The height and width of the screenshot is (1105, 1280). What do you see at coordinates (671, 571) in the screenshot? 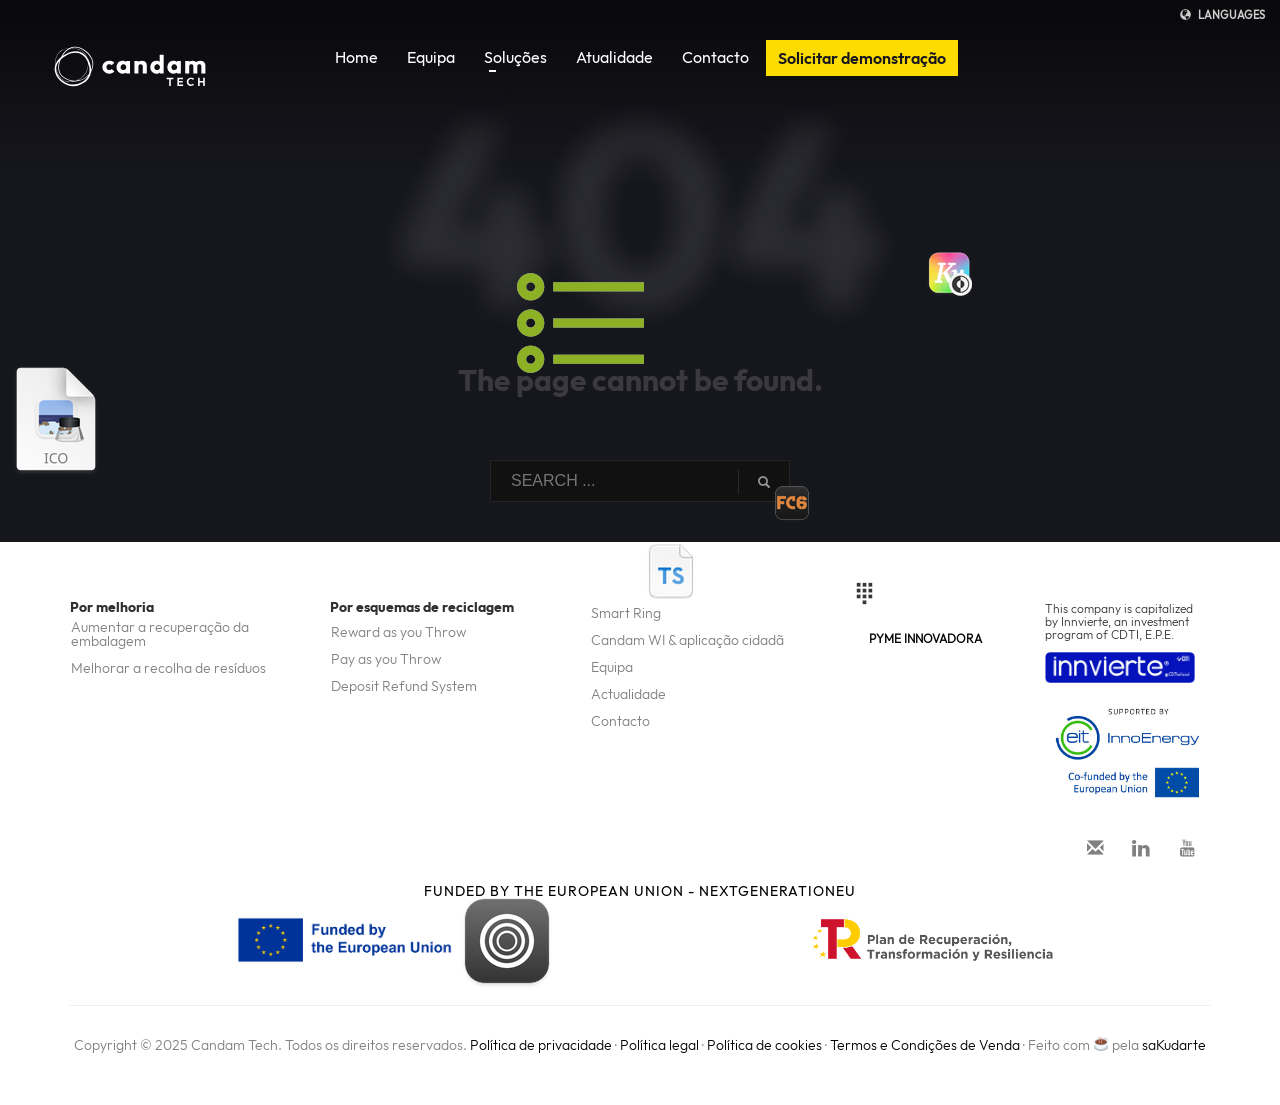
I see `a typescript source code file` at bounding box center [671, 571].